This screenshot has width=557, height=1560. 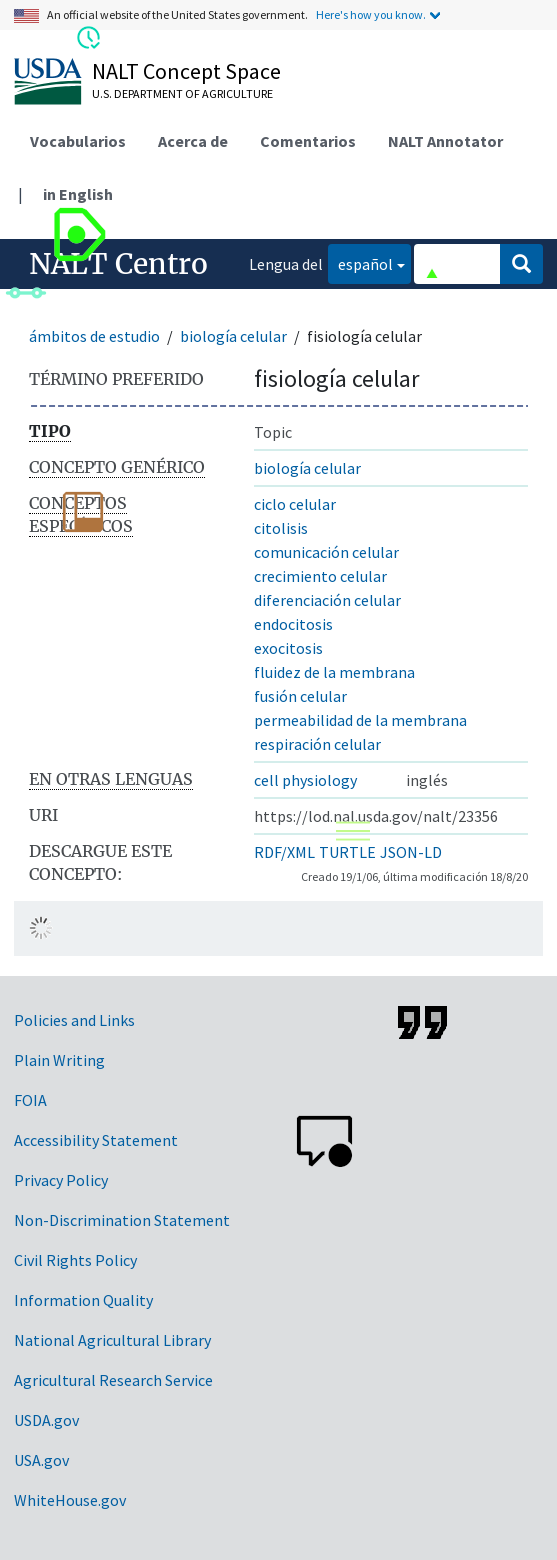 I want to click on toggle right side panel visibility, so click(x=83, y=512).